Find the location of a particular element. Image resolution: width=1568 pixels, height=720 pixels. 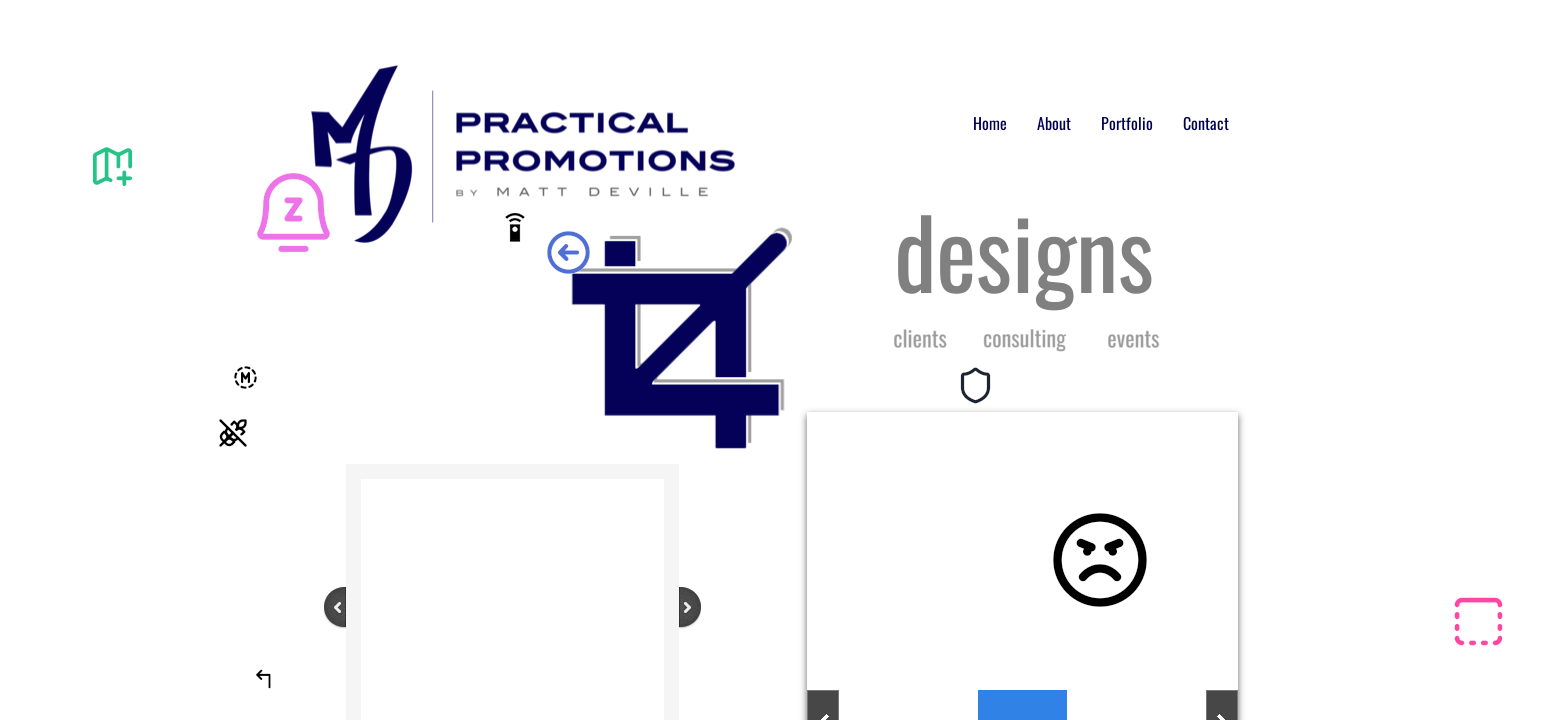

go back to the previous screen is located at coordinates (568, 252).